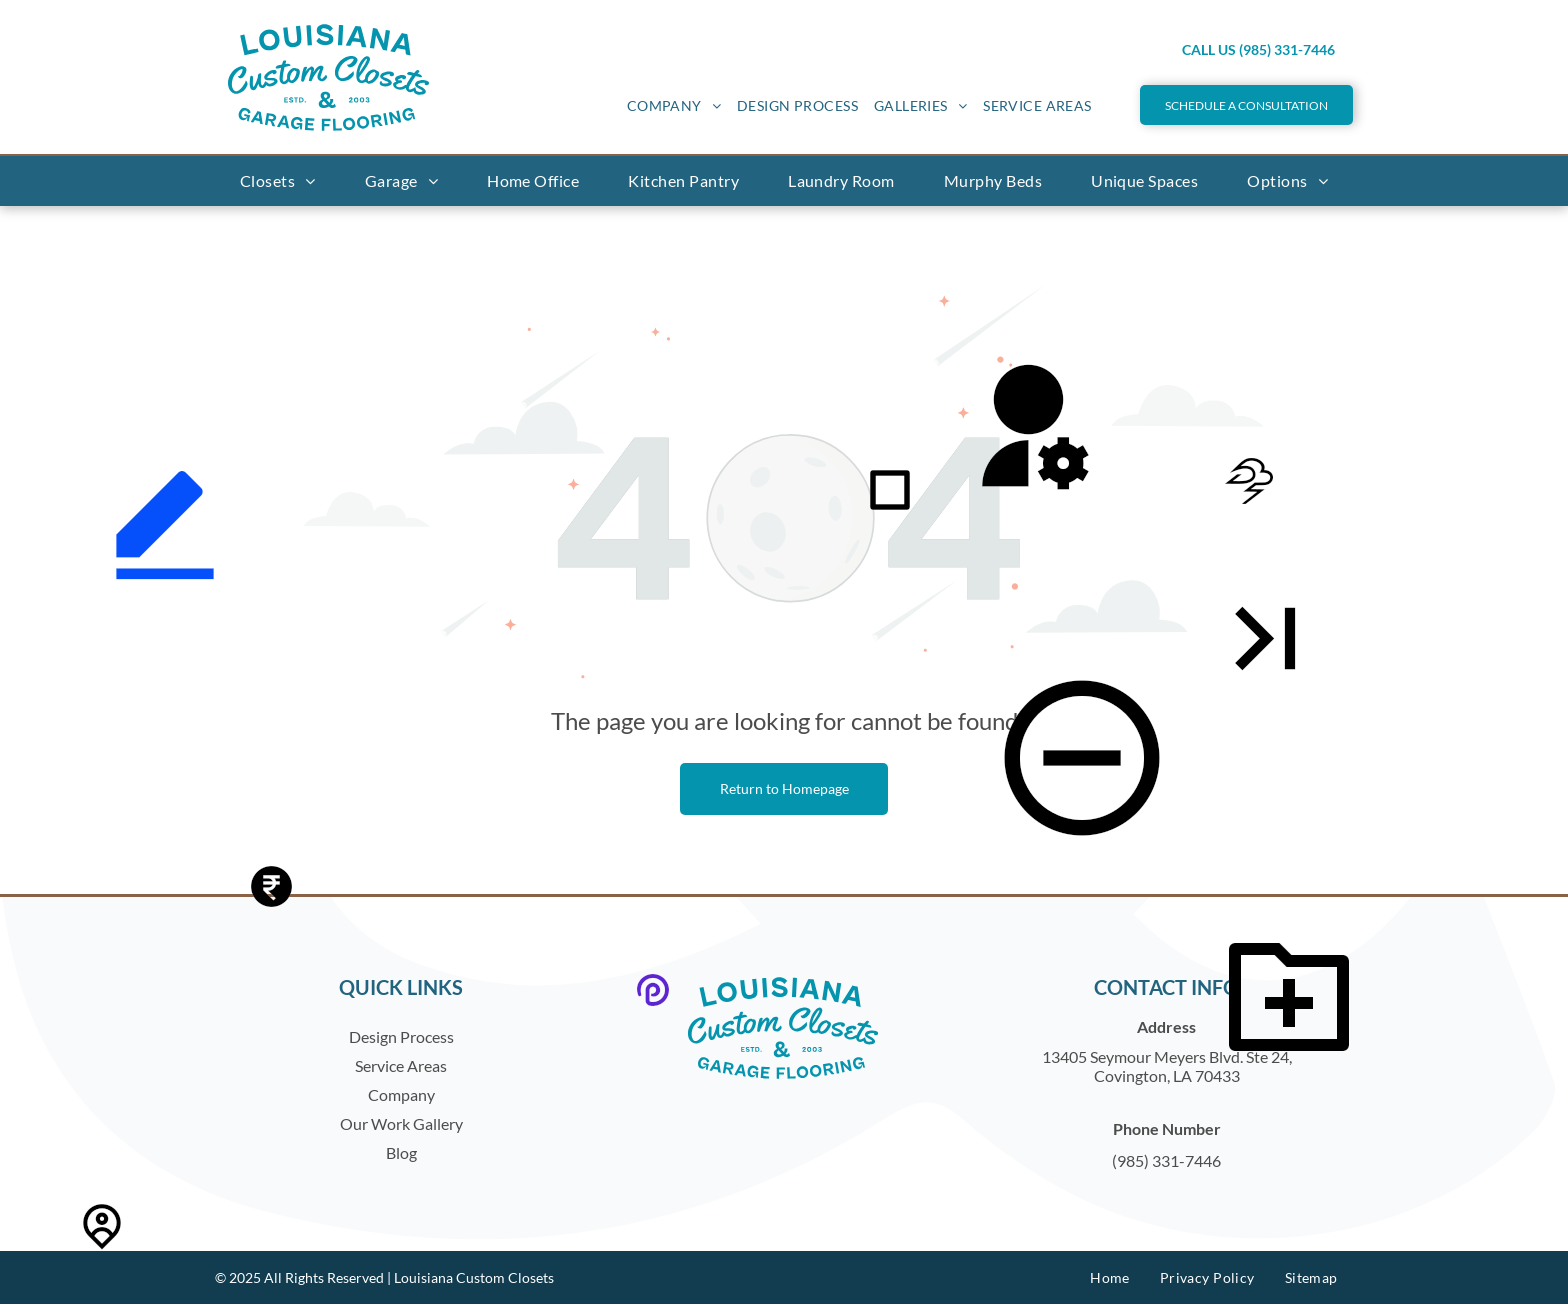 This screenshot has height=1304, width=1568. I want to click on remove item from list or selection, so click(1082, 758).